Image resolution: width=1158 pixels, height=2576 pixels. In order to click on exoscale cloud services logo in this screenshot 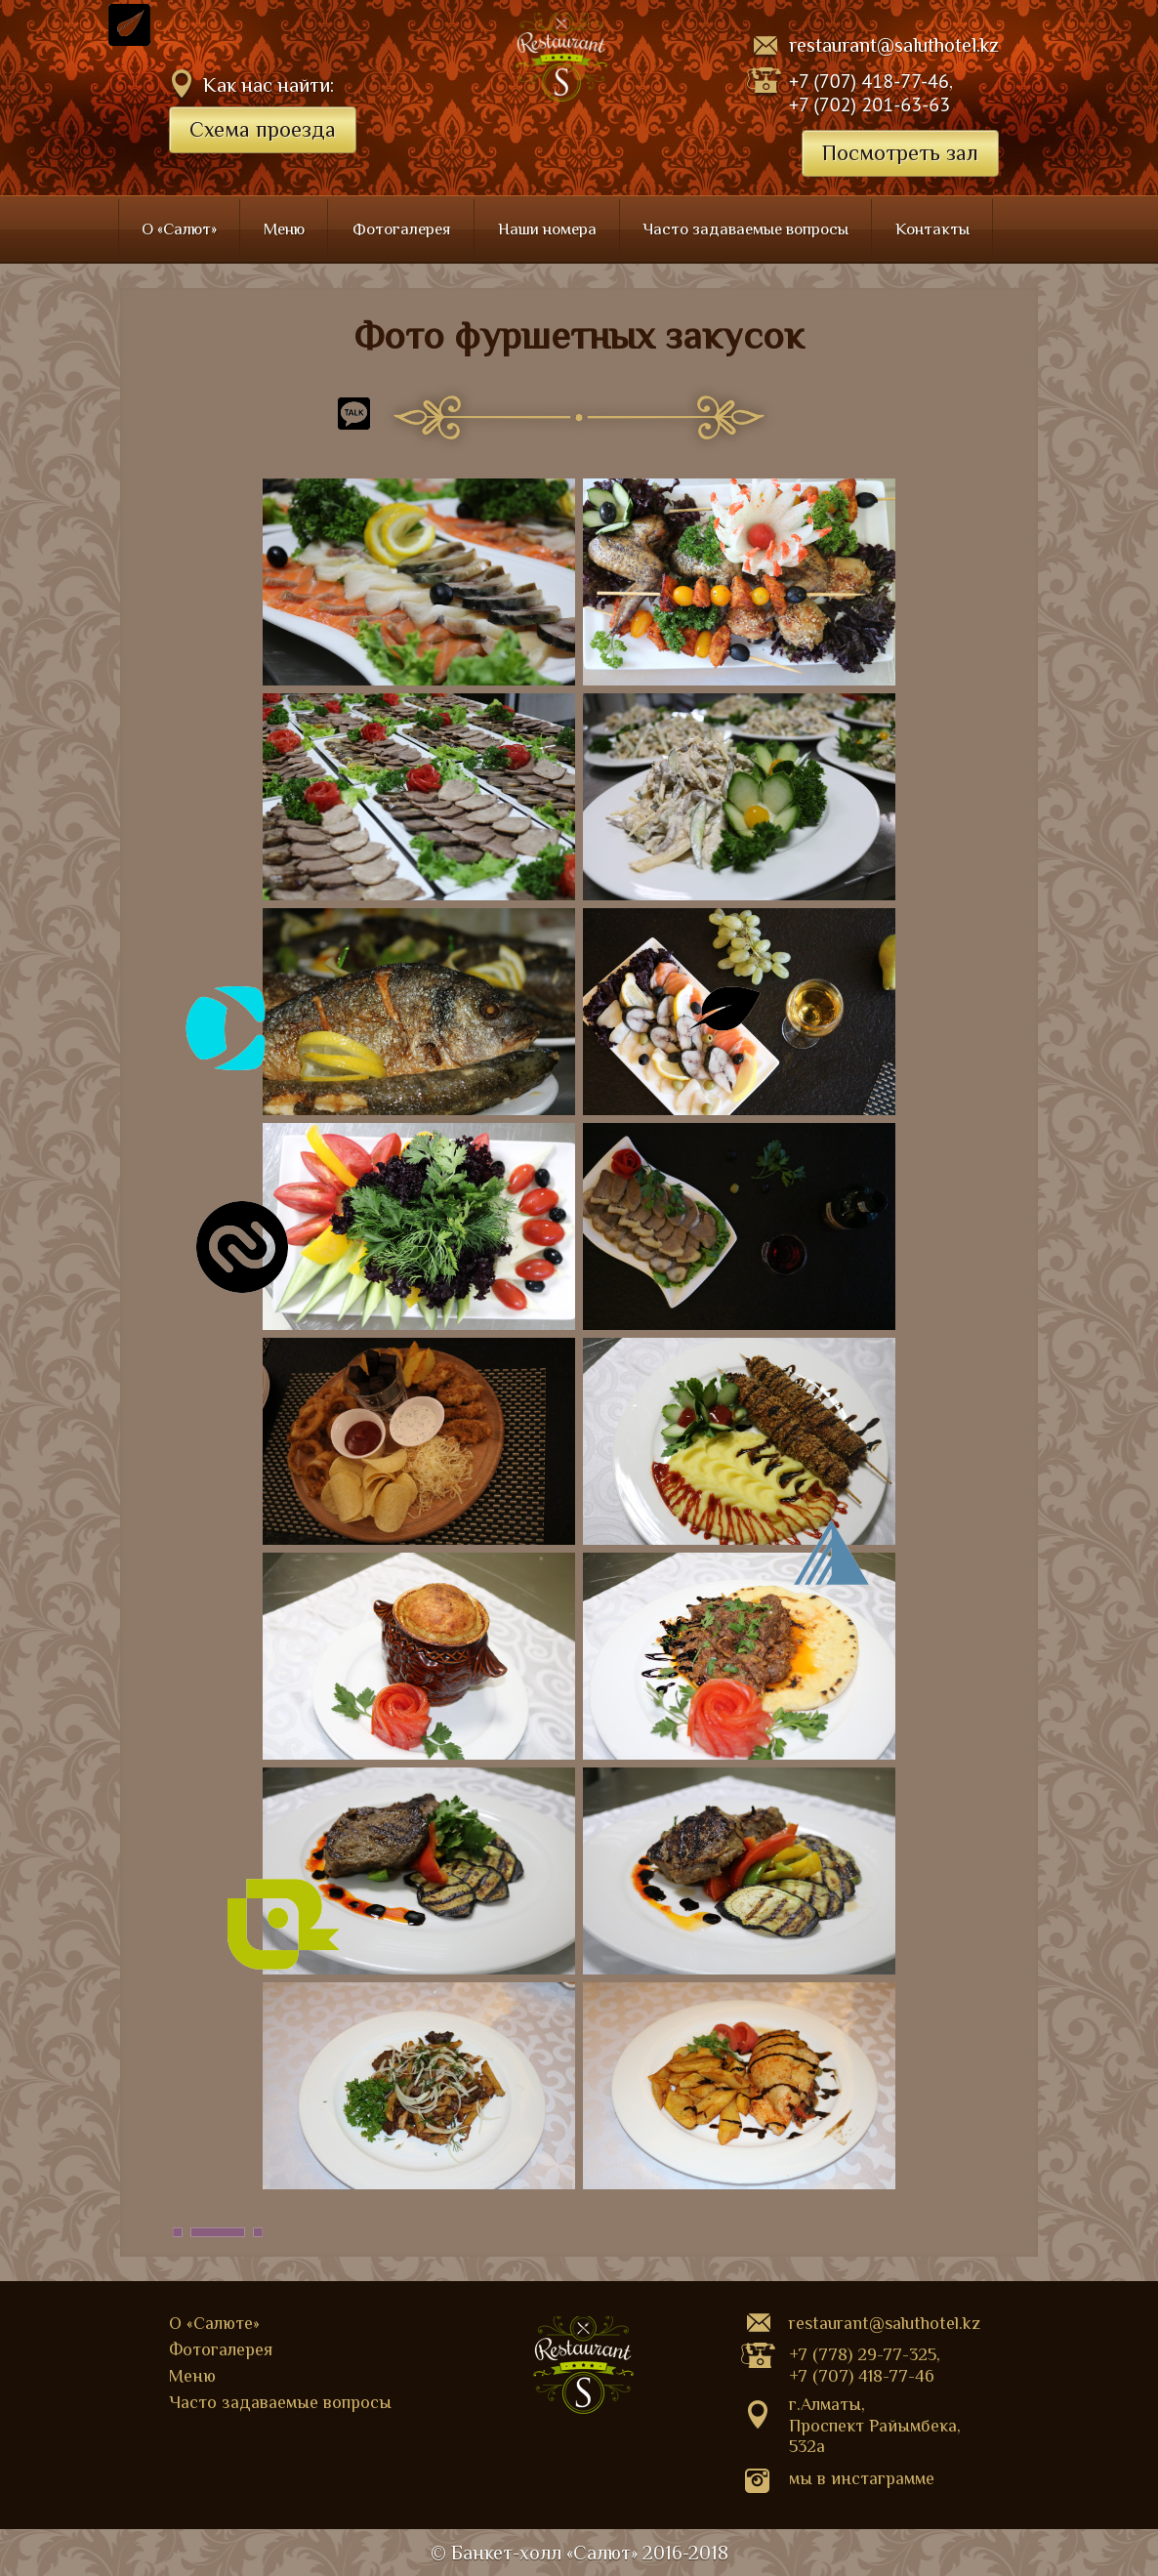, I will do `click(831, 1552)`.